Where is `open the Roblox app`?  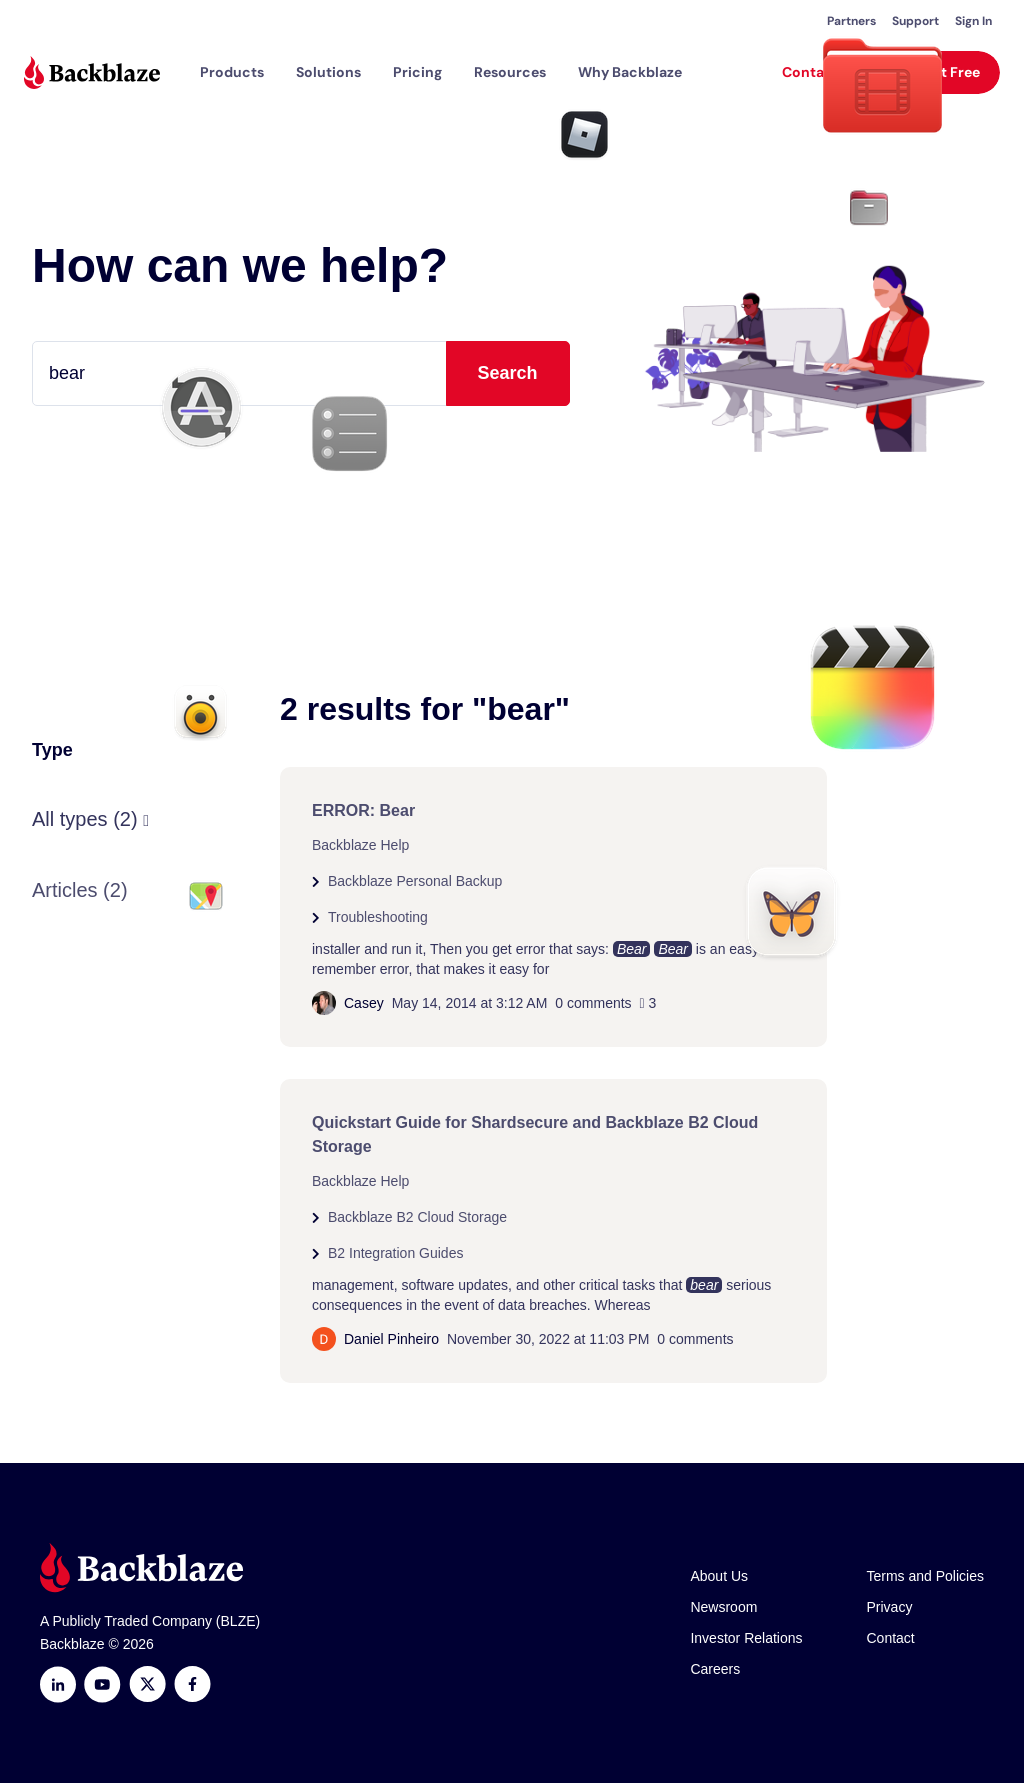 open the Roblox app is located at coordinates (584, 134).